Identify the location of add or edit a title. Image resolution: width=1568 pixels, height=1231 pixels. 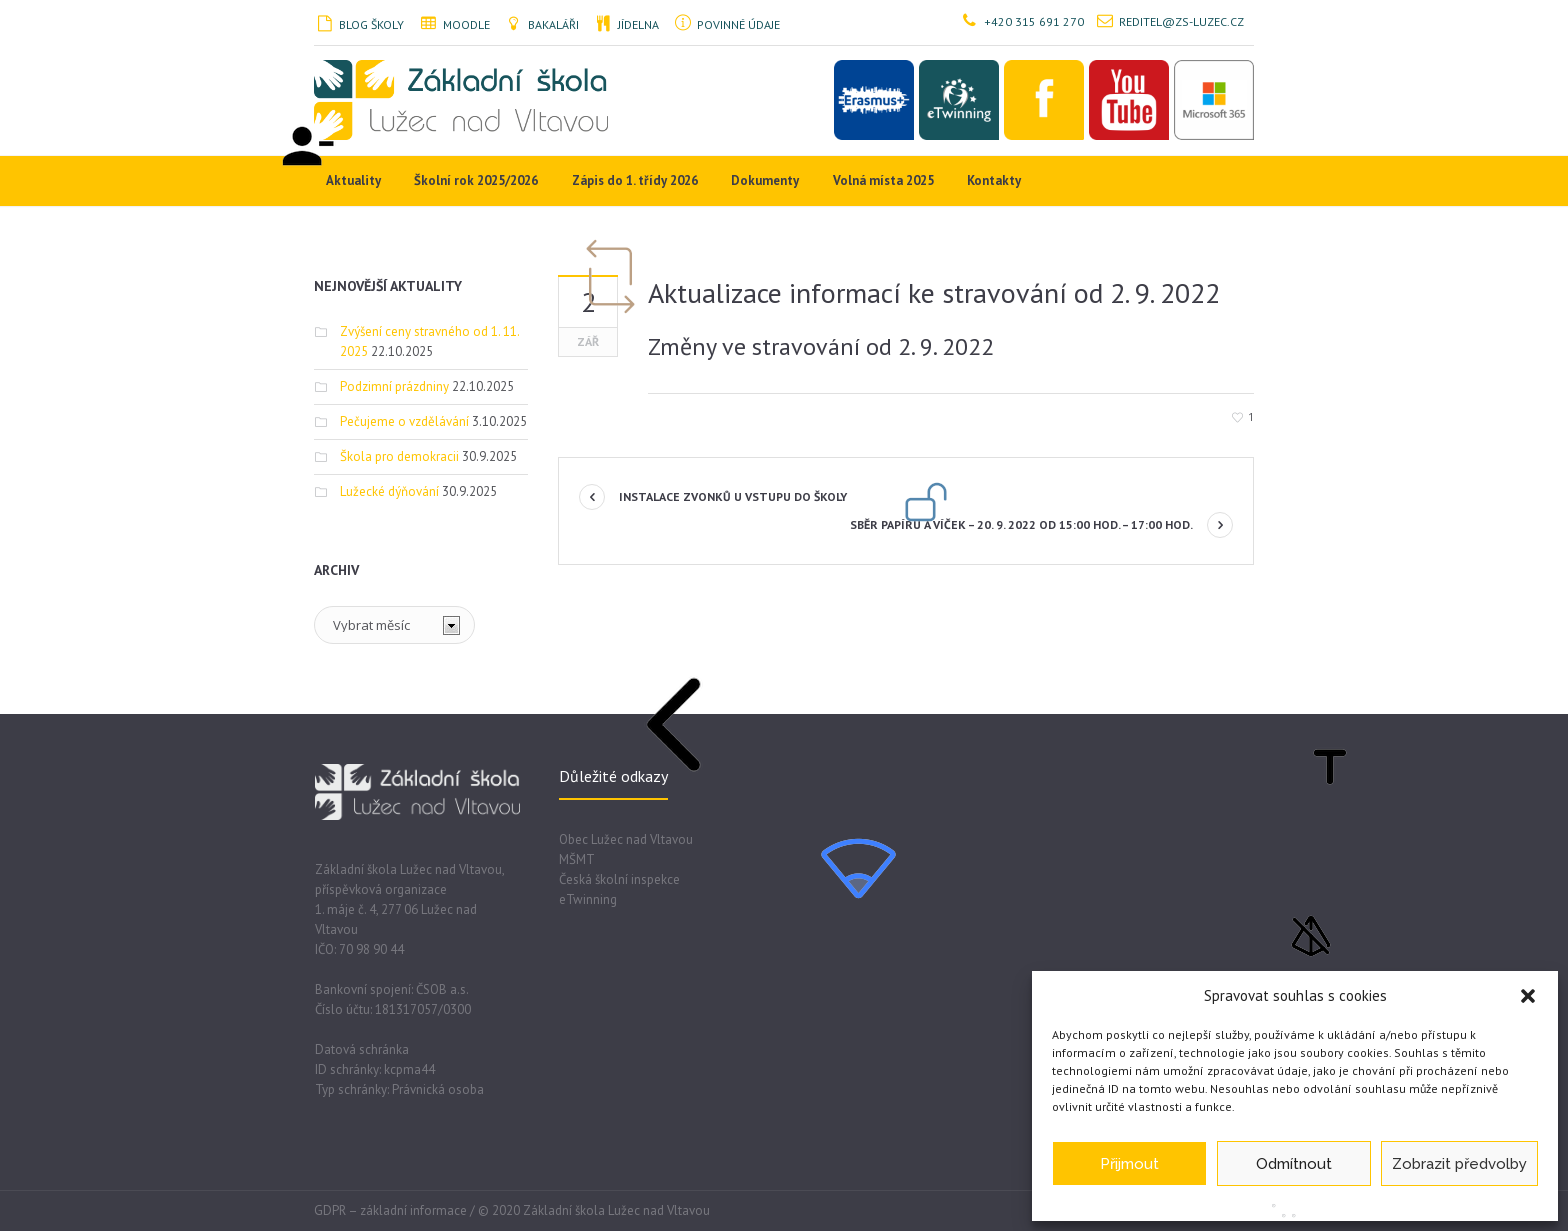
(1330, 768).